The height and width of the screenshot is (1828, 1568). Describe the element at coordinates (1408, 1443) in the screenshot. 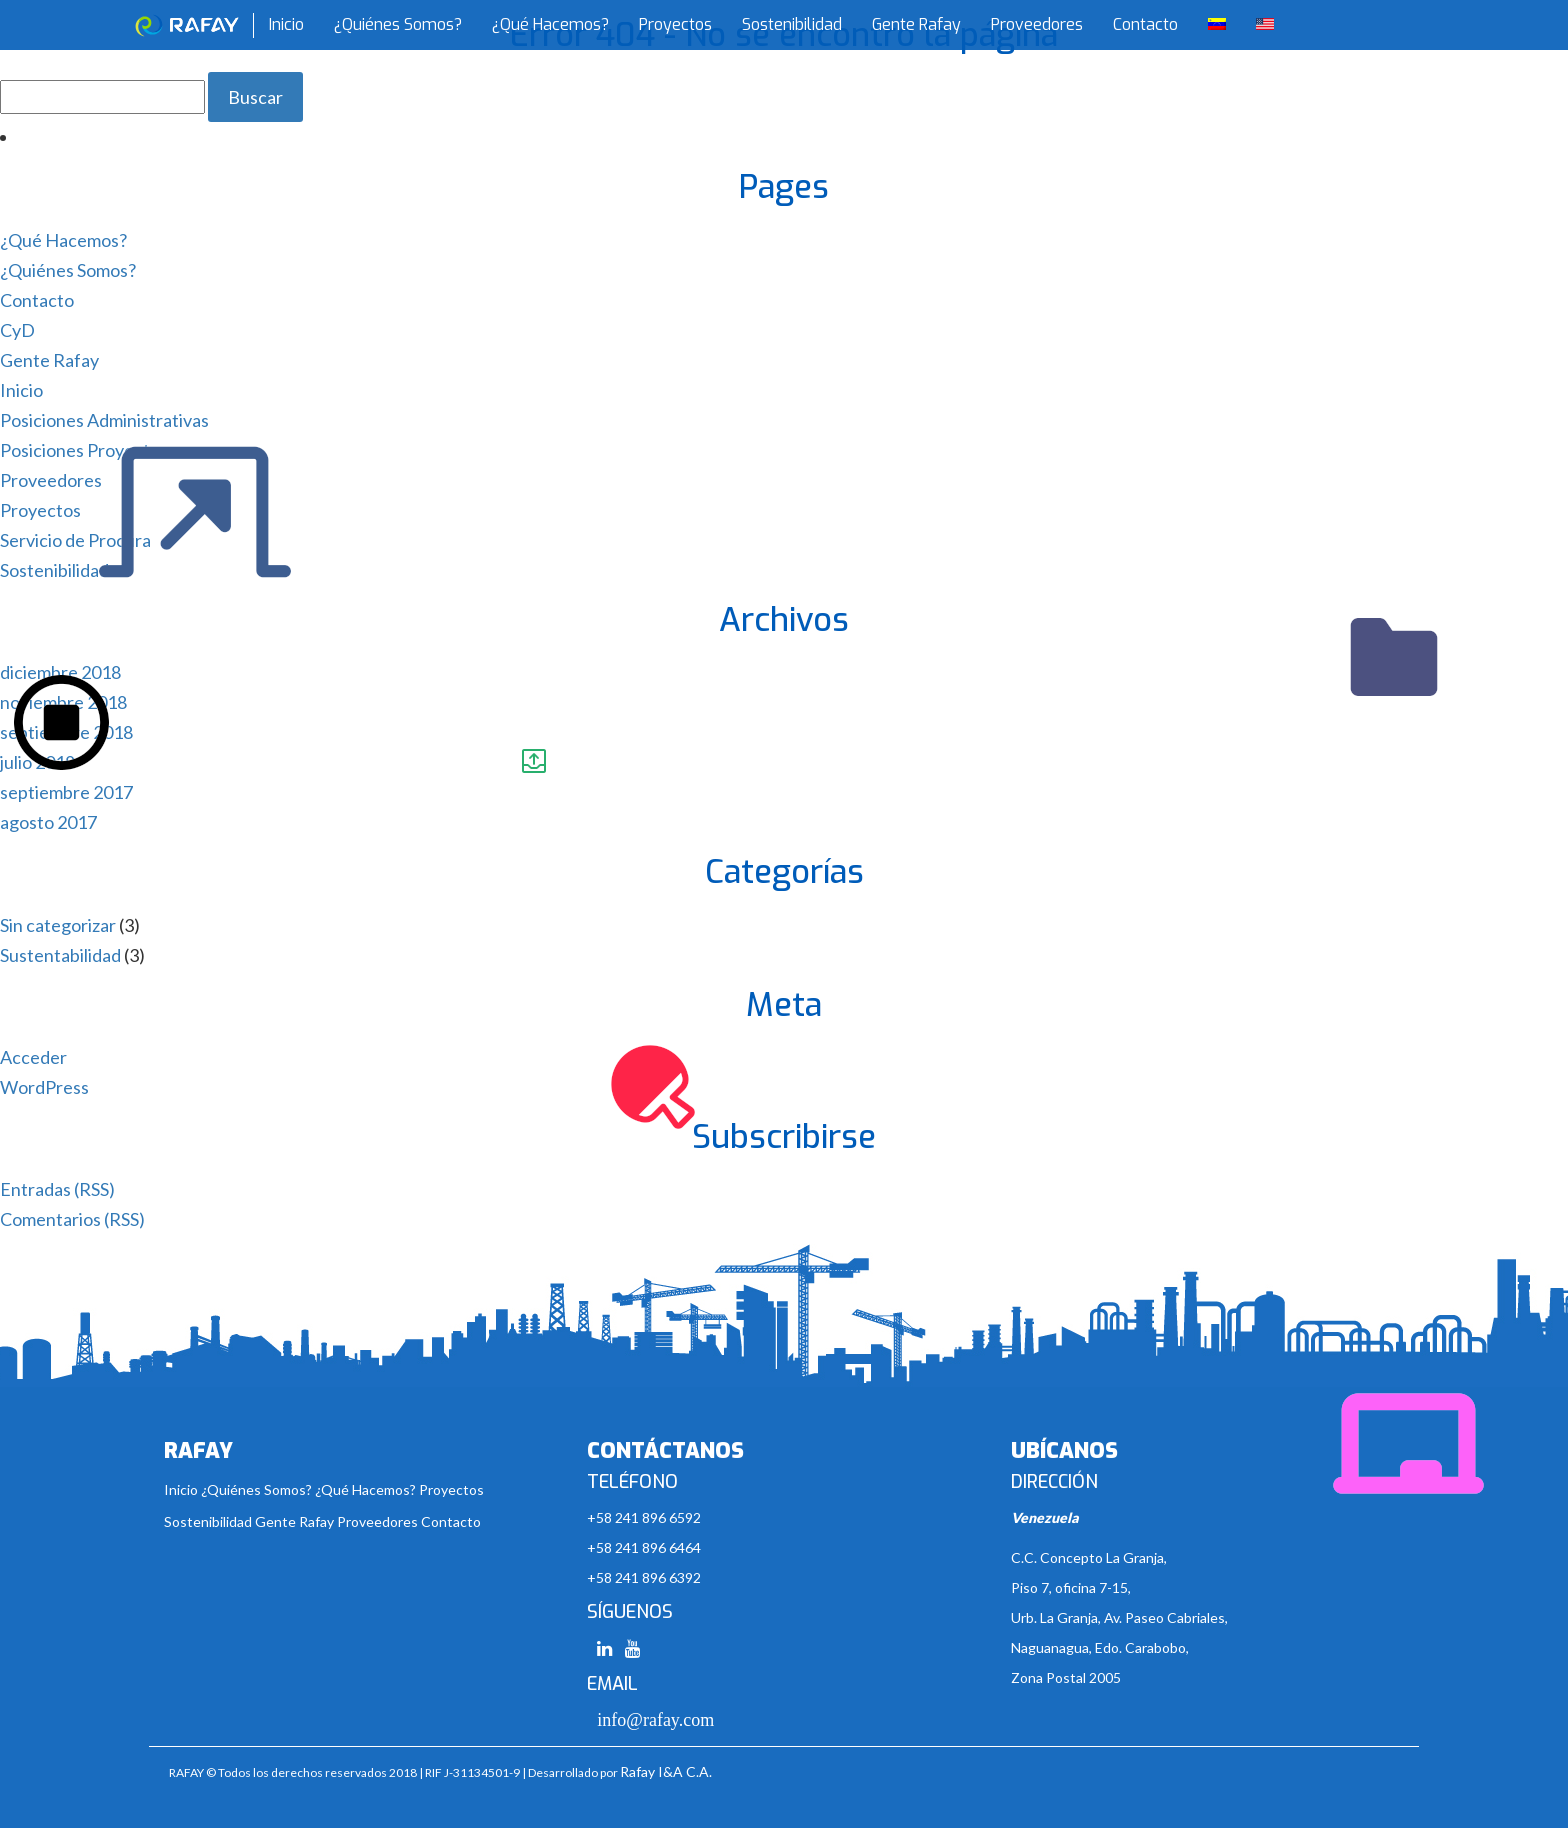

I see `access classroom or educational content` at that location.